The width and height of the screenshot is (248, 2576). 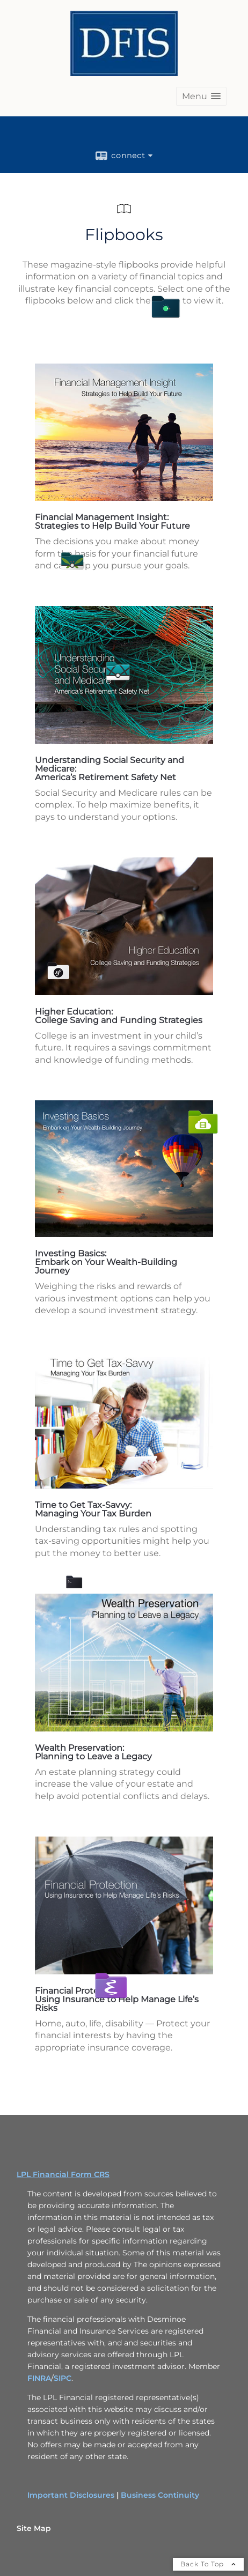 What do you see at coordinates (203, 1123) in the screenshot?
I see `open 4k video downloader folder` at bounding box center [203, 1123].